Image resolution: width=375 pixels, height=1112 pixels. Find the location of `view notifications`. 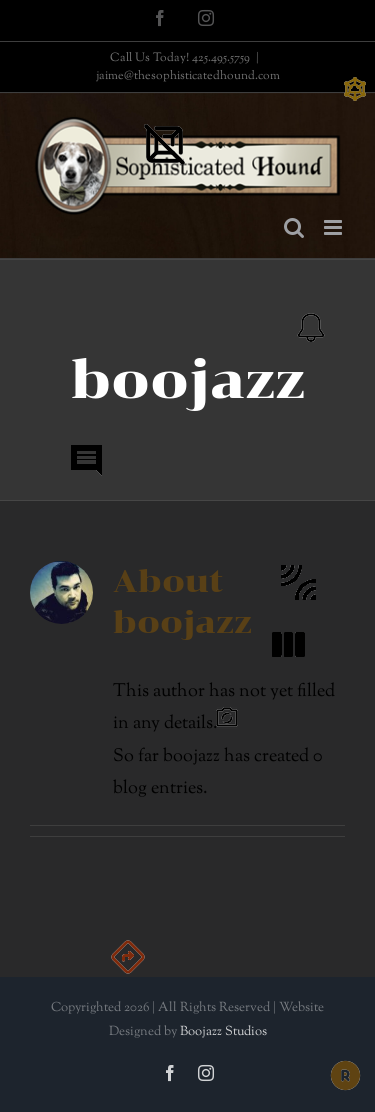

view notifications is located at coordinates (311, 328).